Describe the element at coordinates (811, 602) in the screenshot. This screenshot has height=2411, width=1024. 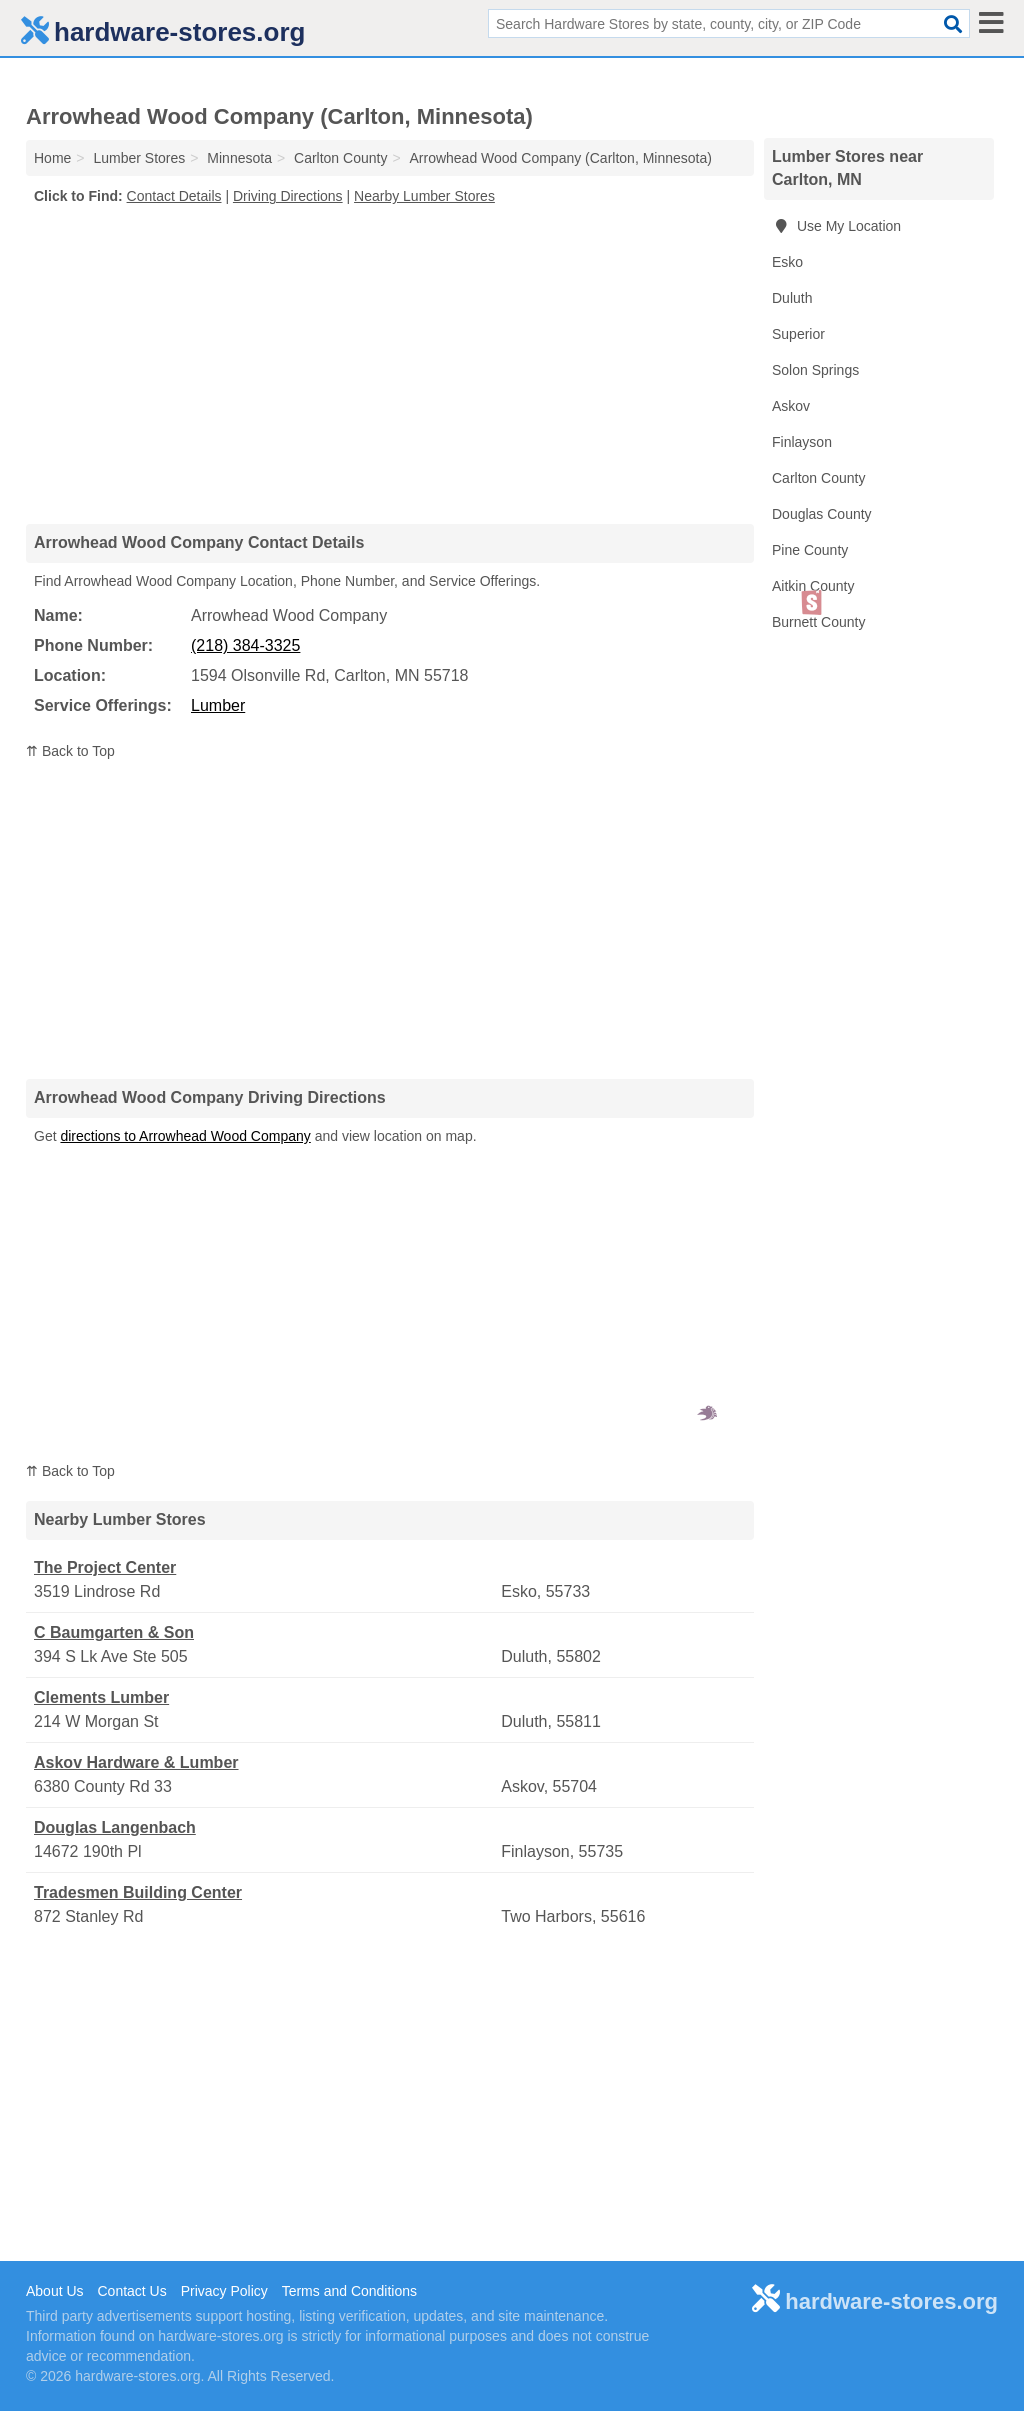
I see `open Storybook component library` at that location.